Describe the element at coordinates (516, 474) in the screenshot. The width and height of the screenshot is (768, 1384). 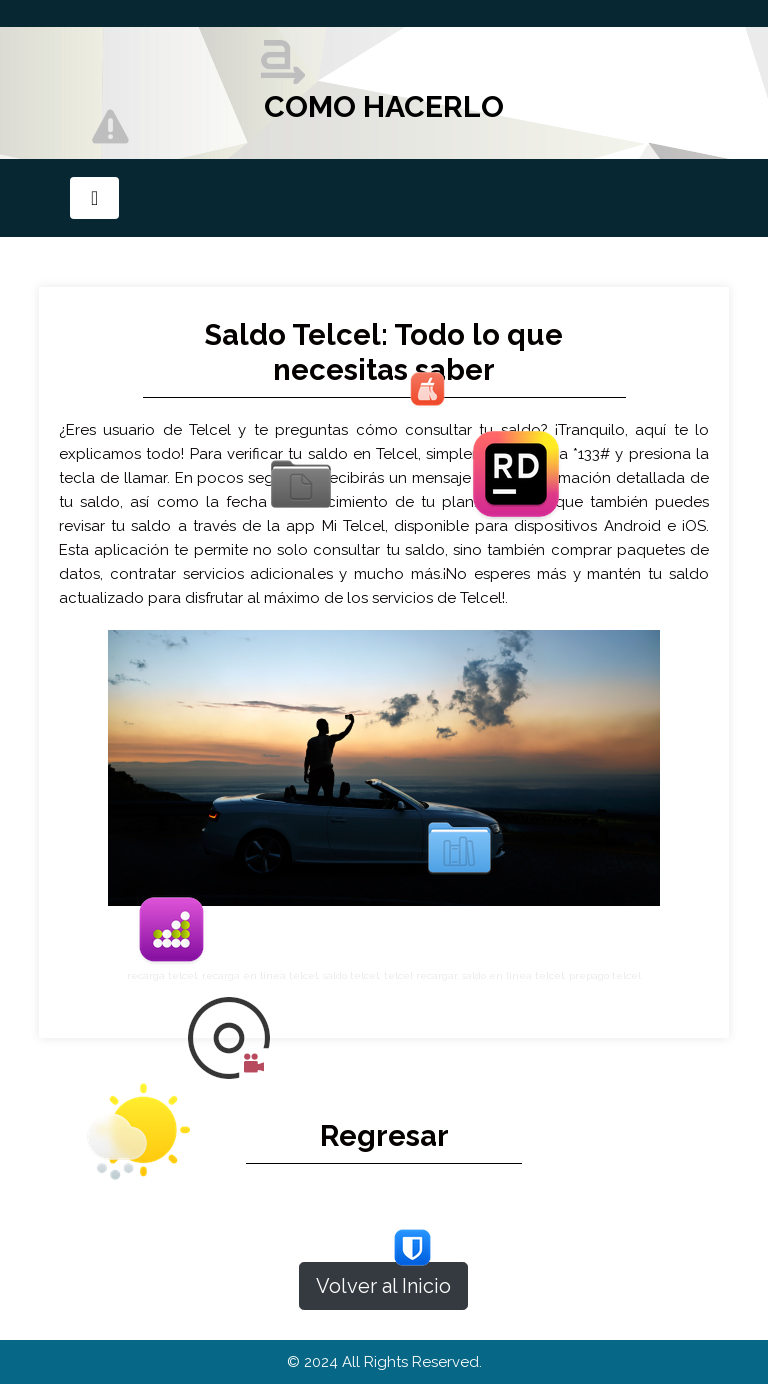
I see `open JetBrains Rider IDE` at that location.